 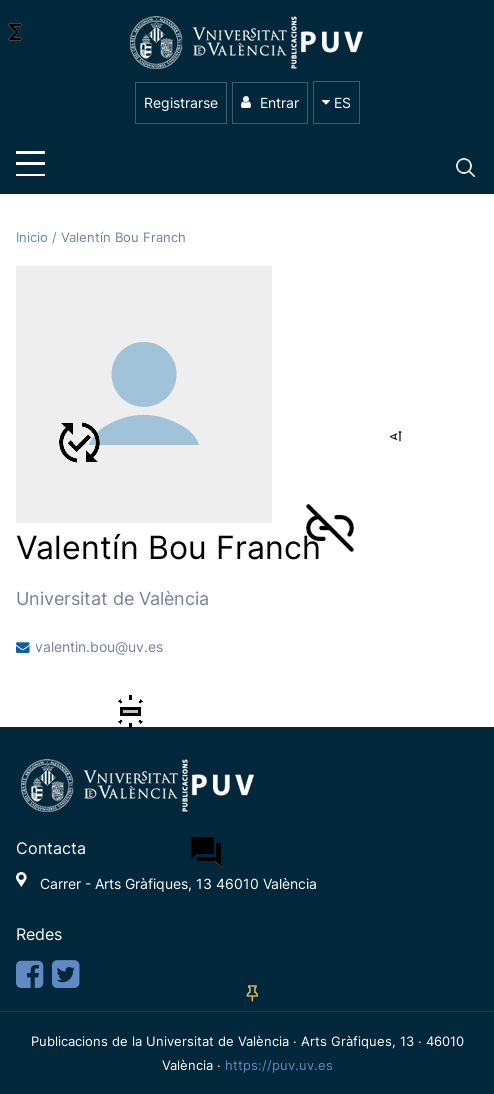 What do you see at coordinates (206, 852) in the screenshot?
I see `open discussion forum or community chat` at bounding box center [206, 852].